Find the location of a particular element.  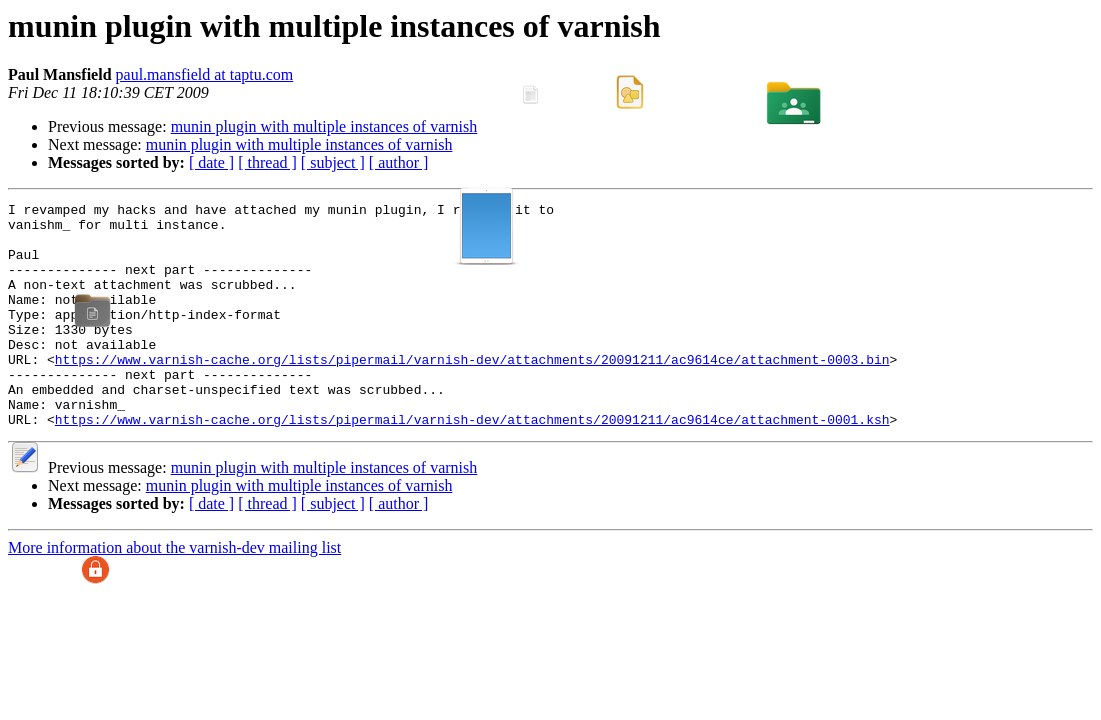

open text editor application is located at coordinates (25, 457).